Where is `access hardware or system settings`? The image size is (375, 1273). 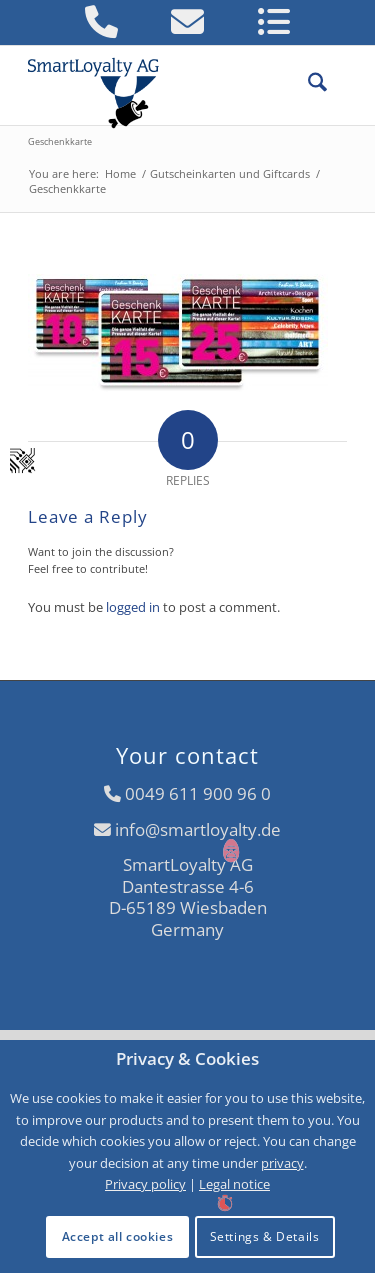
access hardware or system settings is located at coordinates (22, 460).